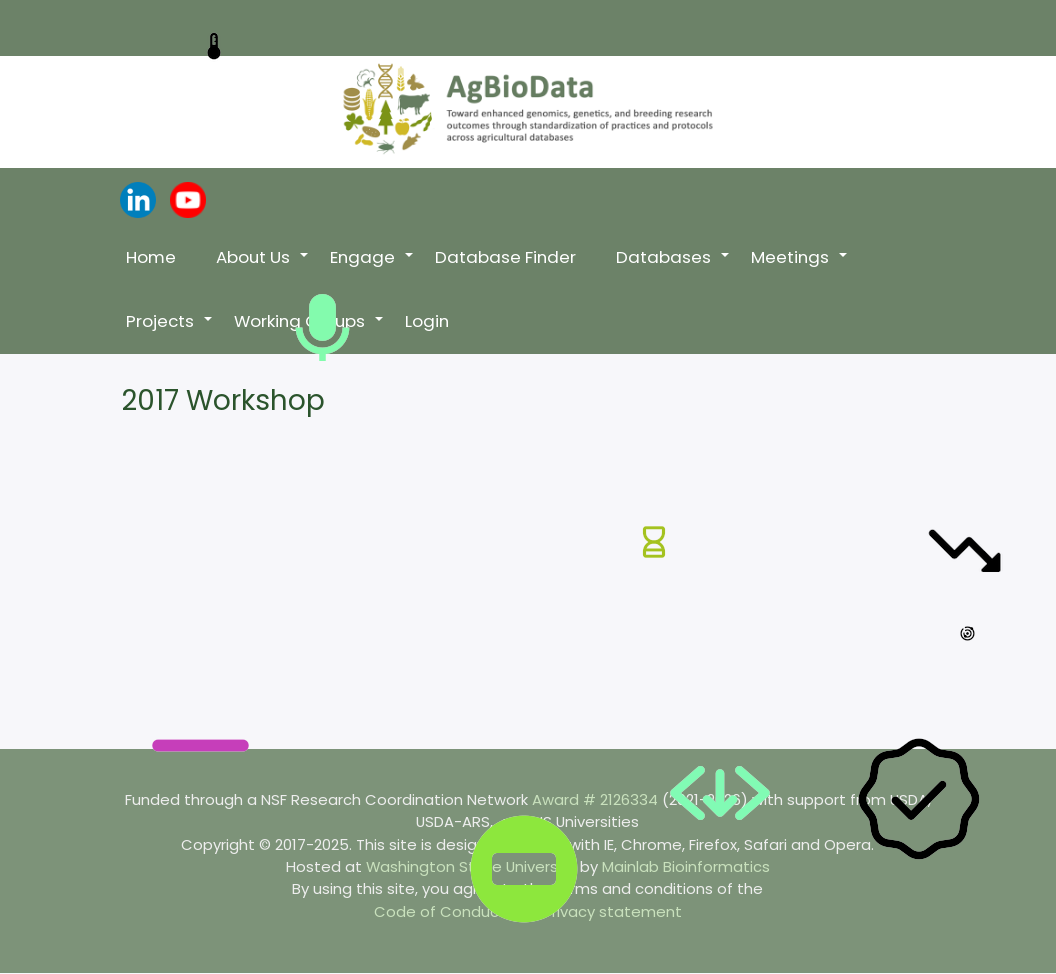  Describe the element at coordinates (654, 542) in the screenshot. I see `indicates time is running low` at that location.